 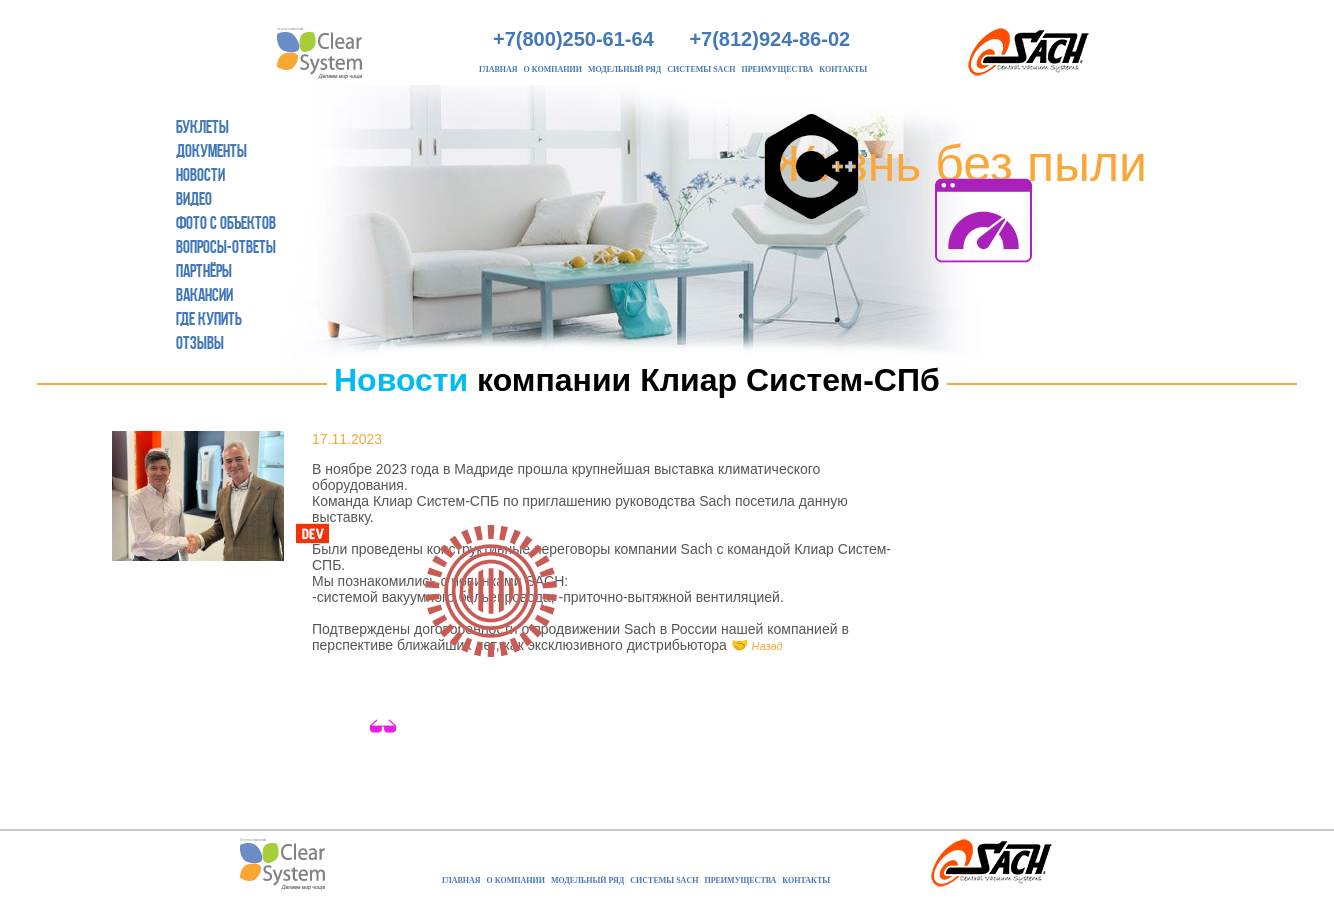 I want to click on visit the DEV Community platform, so click(x=312, y=533).